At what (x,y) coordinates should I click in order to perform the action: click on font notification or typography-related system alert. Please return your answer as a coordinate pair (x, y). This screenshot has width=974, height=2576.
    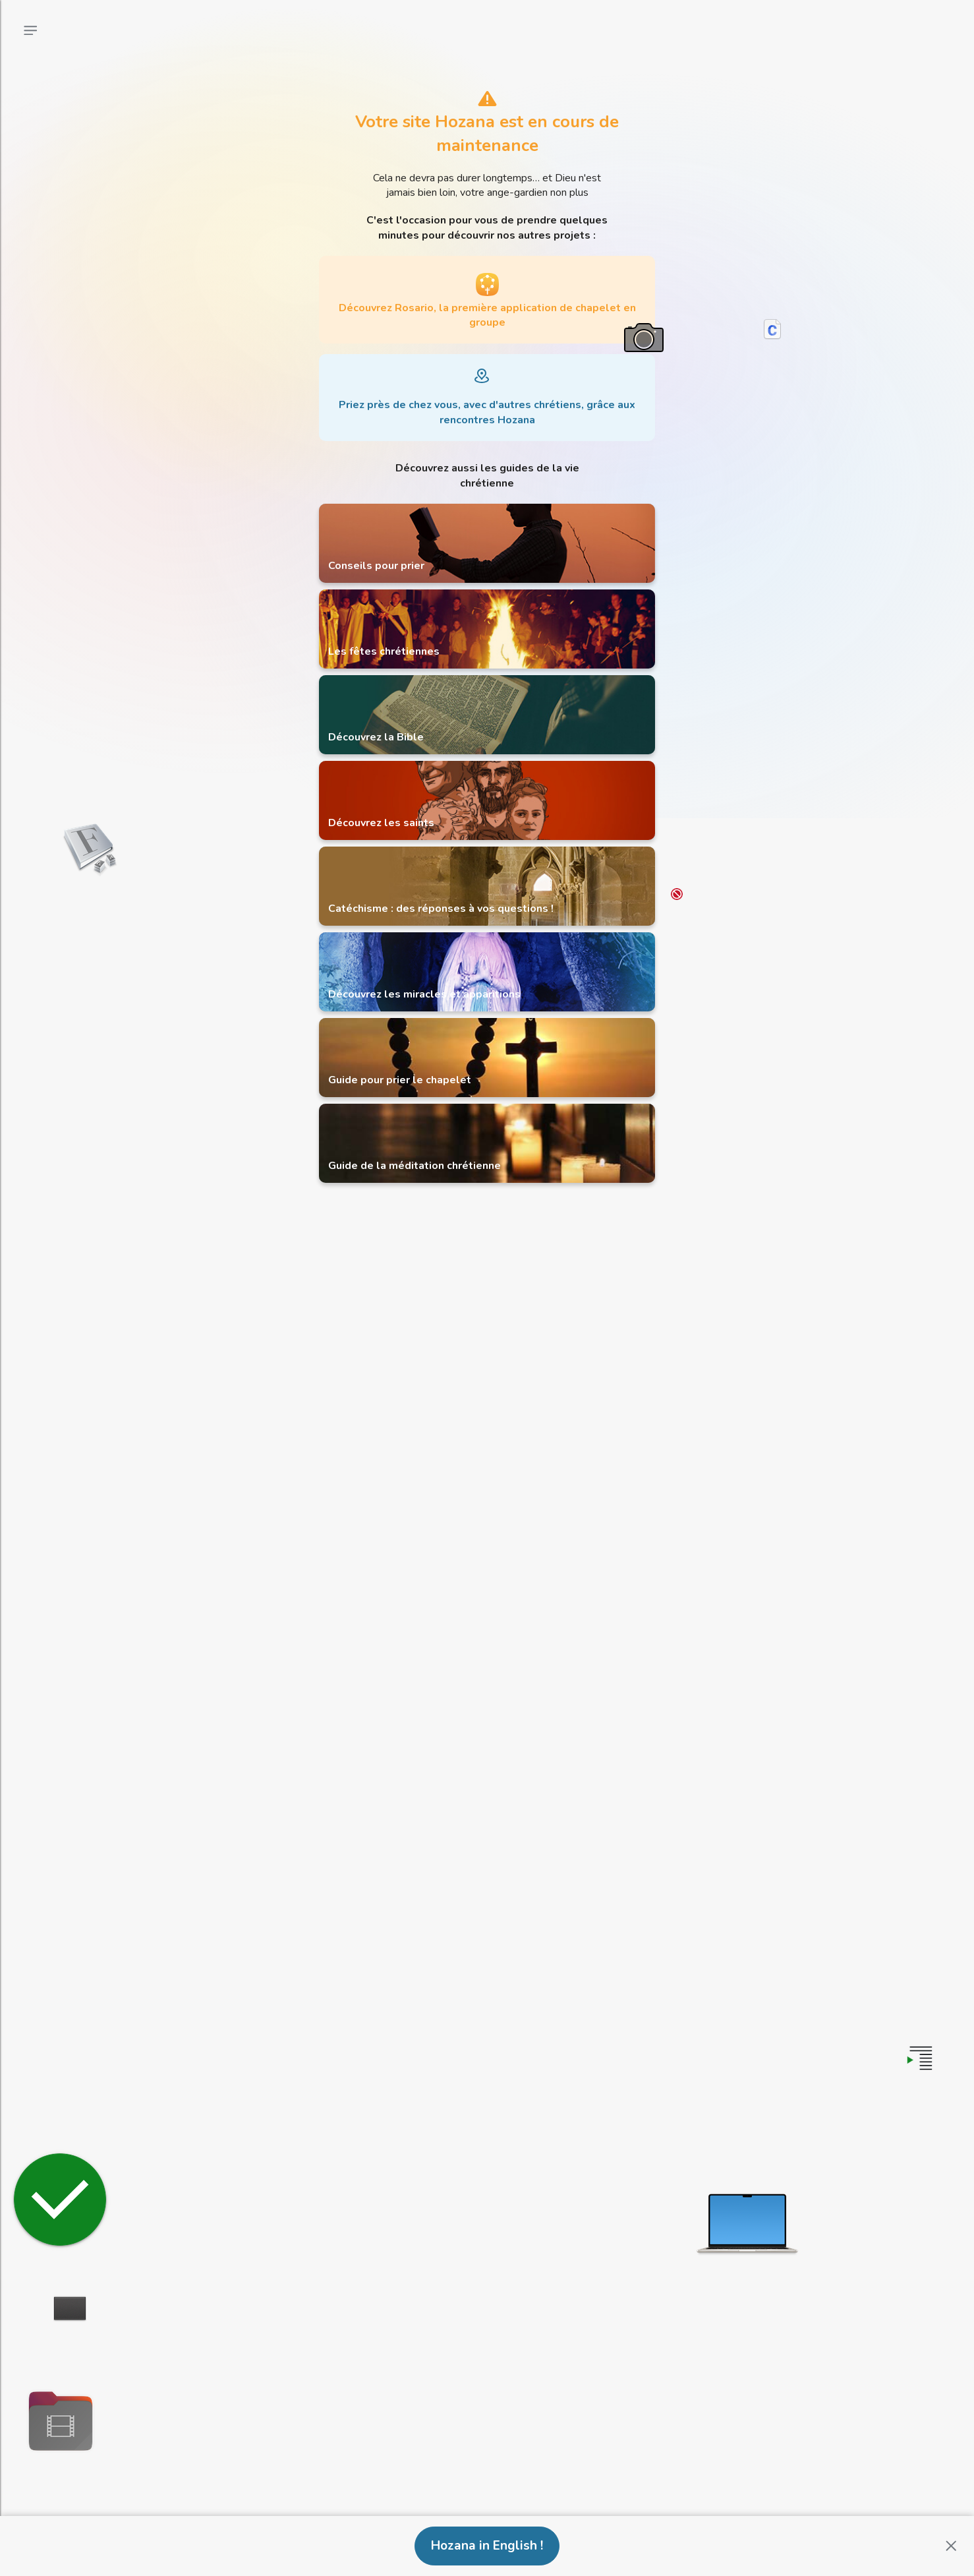
    Looking at the image, I should click on (90, 847).